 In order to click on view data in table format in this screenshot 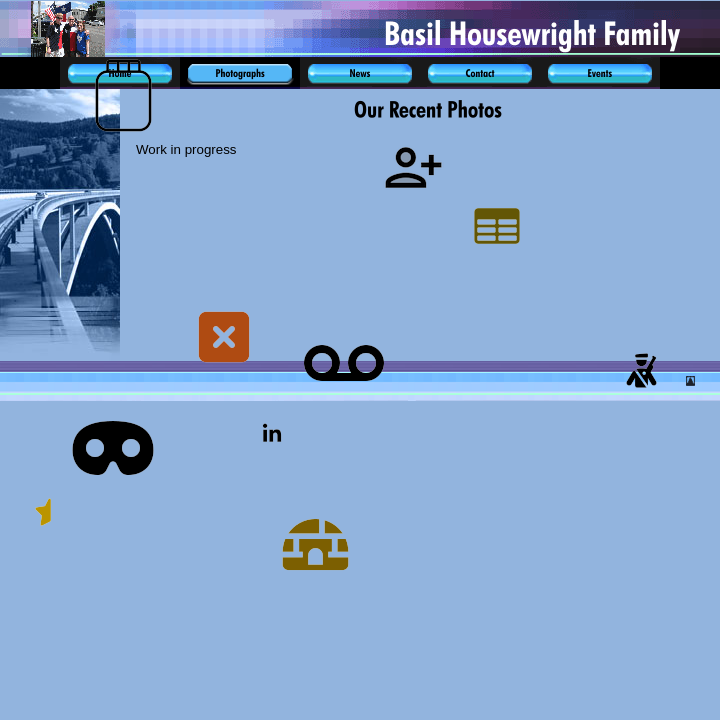, I will do `click(497, 226)`.